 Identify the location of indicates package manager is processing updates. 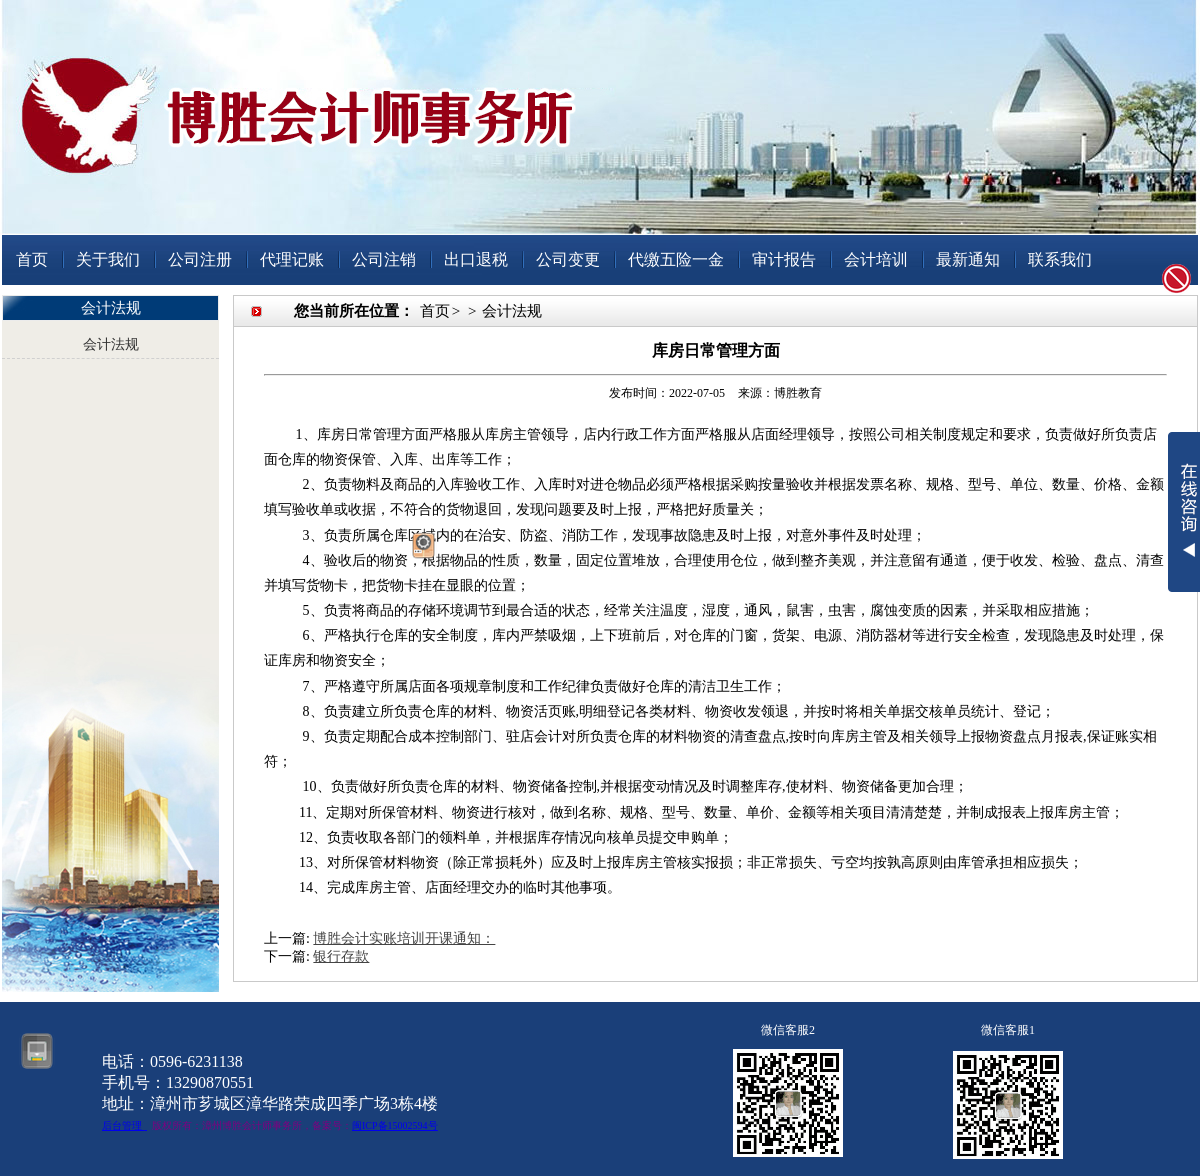
(423, 545).